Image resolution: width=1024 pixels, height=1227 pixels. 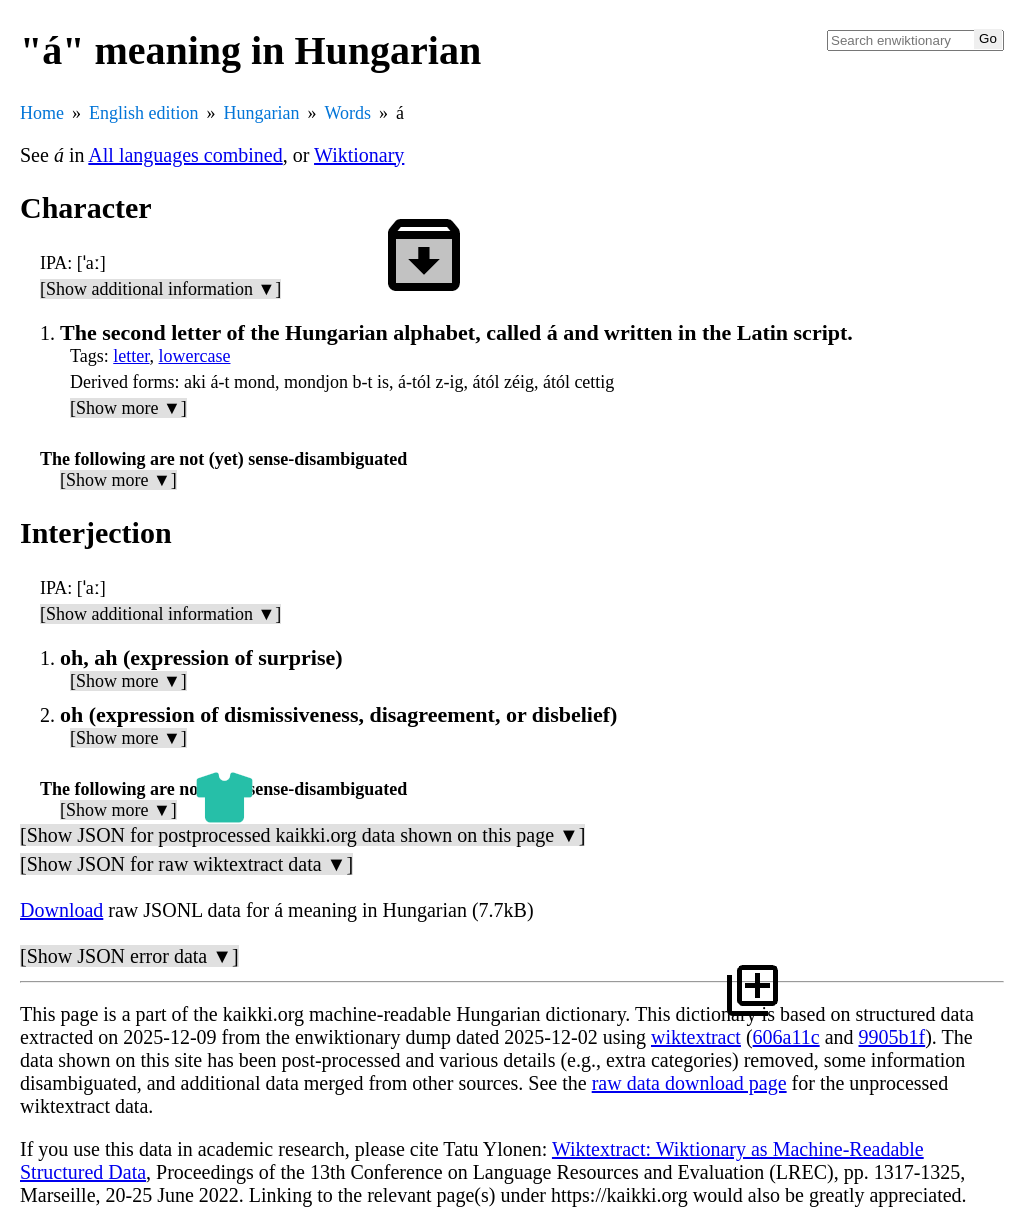 What do you see at coordinates (752, 990) in the screenshot?
I see `add to queue` at bounding box center [752, 990].